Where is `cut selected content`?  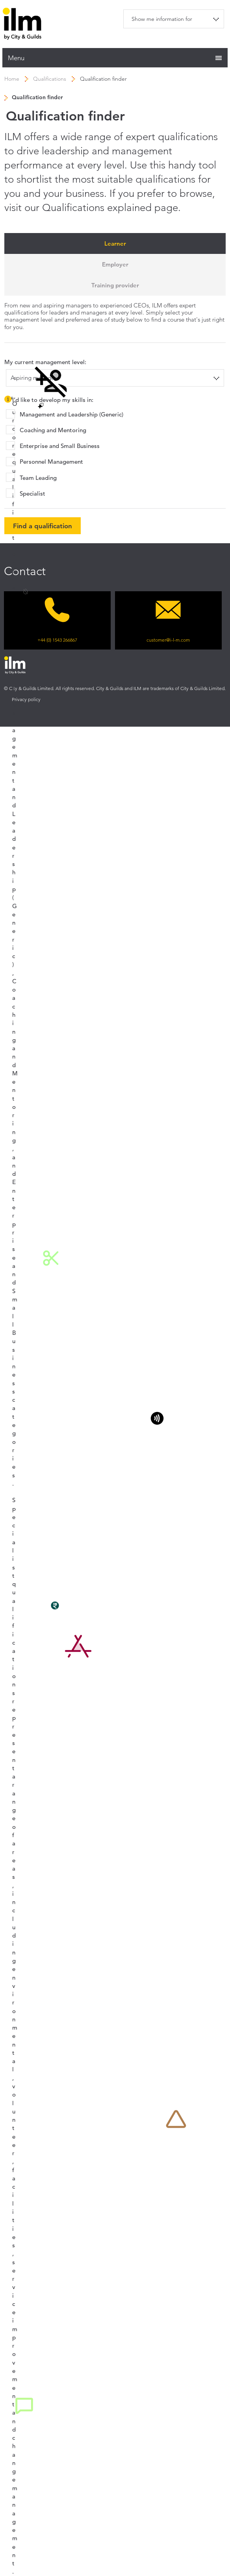 cut selected content is located at coordinates (52, 1258).